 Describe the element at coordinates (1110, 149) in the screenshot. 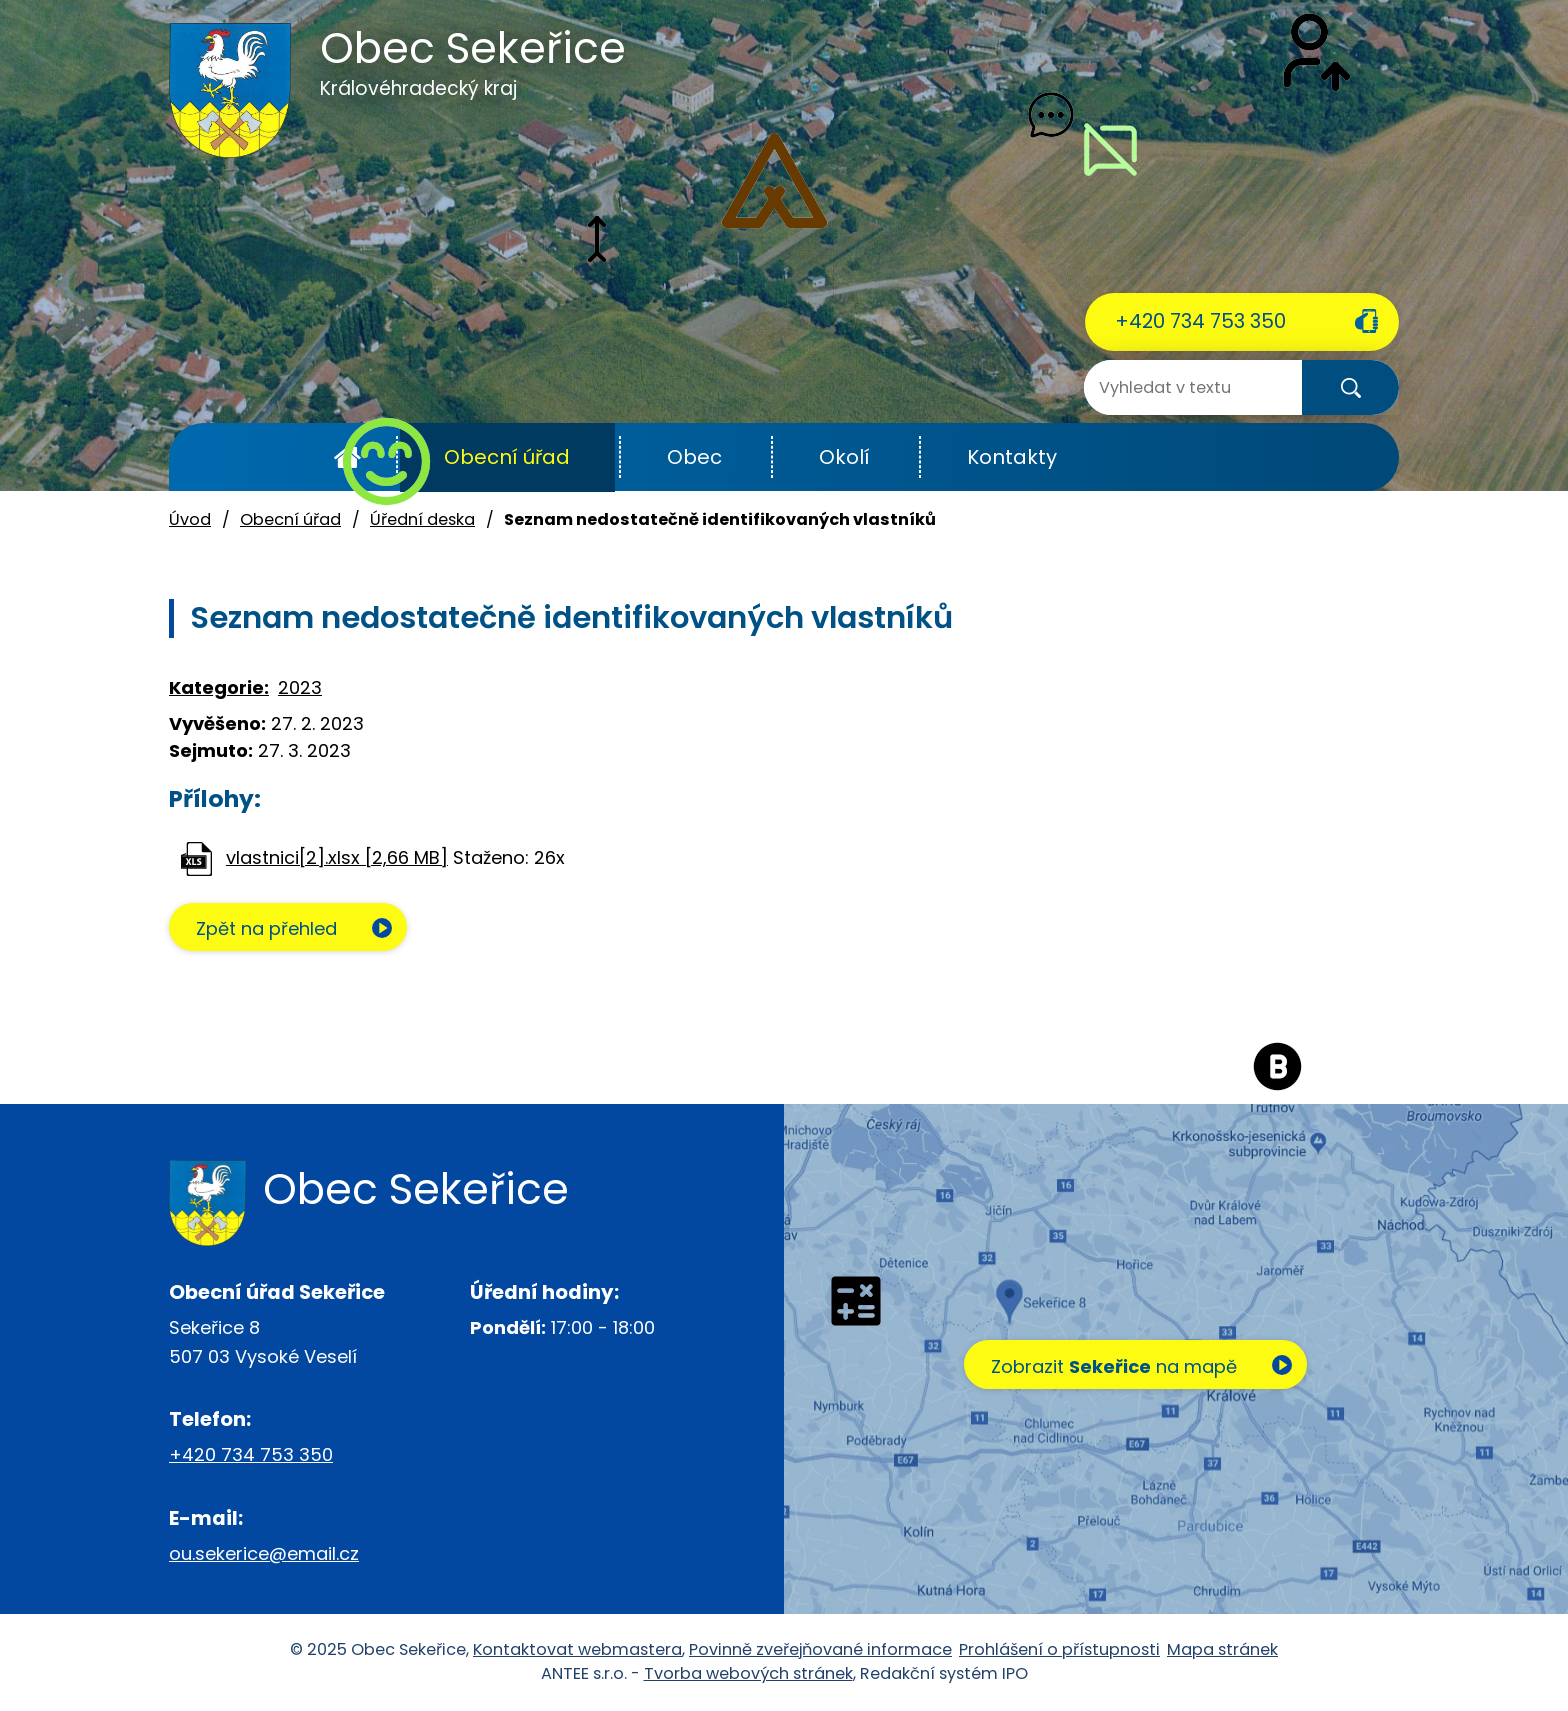

I see `mute or disable chat notifications` at that location.